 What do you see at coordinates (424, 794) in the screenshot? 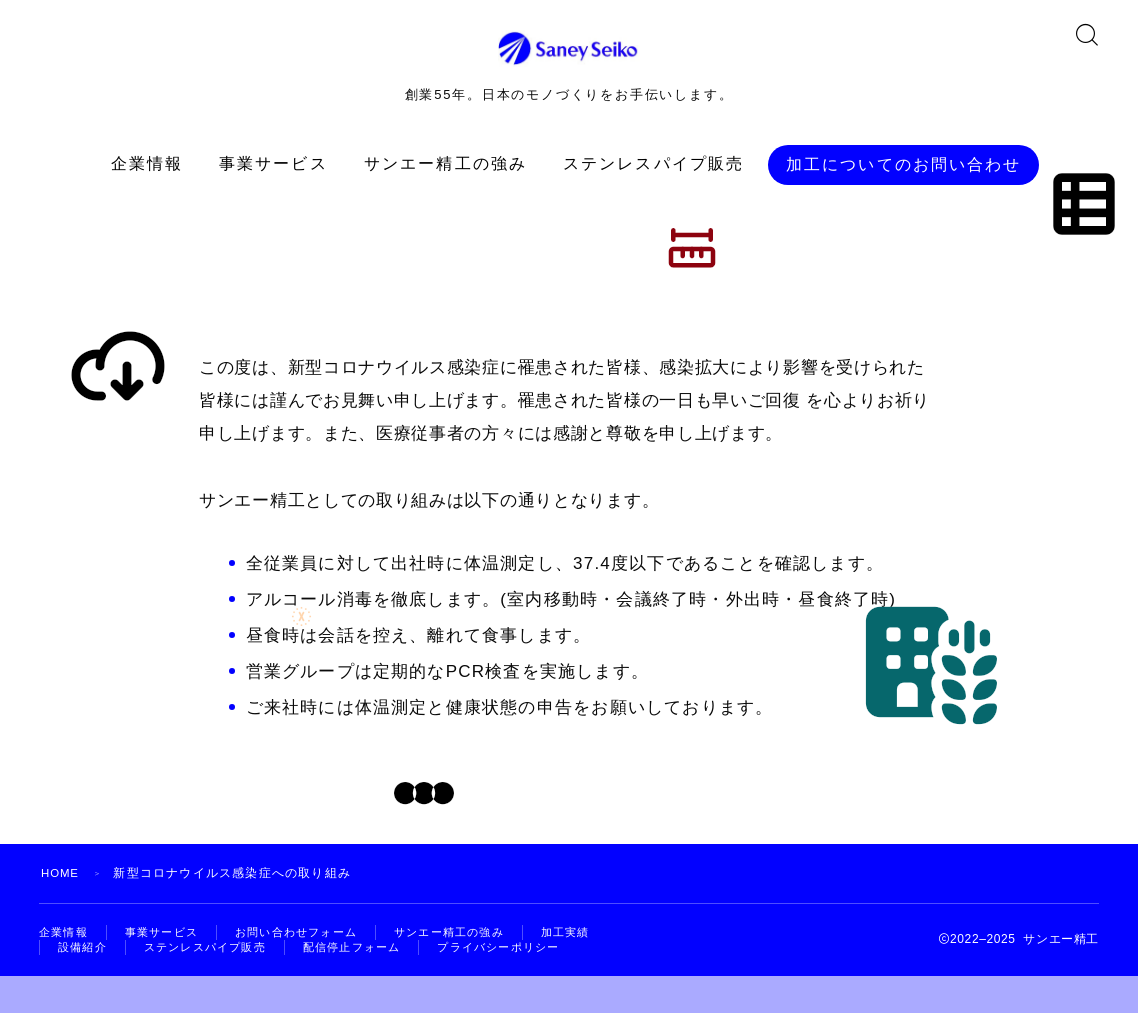
I see `open letterboxd app` at bounding box center [424, 794].